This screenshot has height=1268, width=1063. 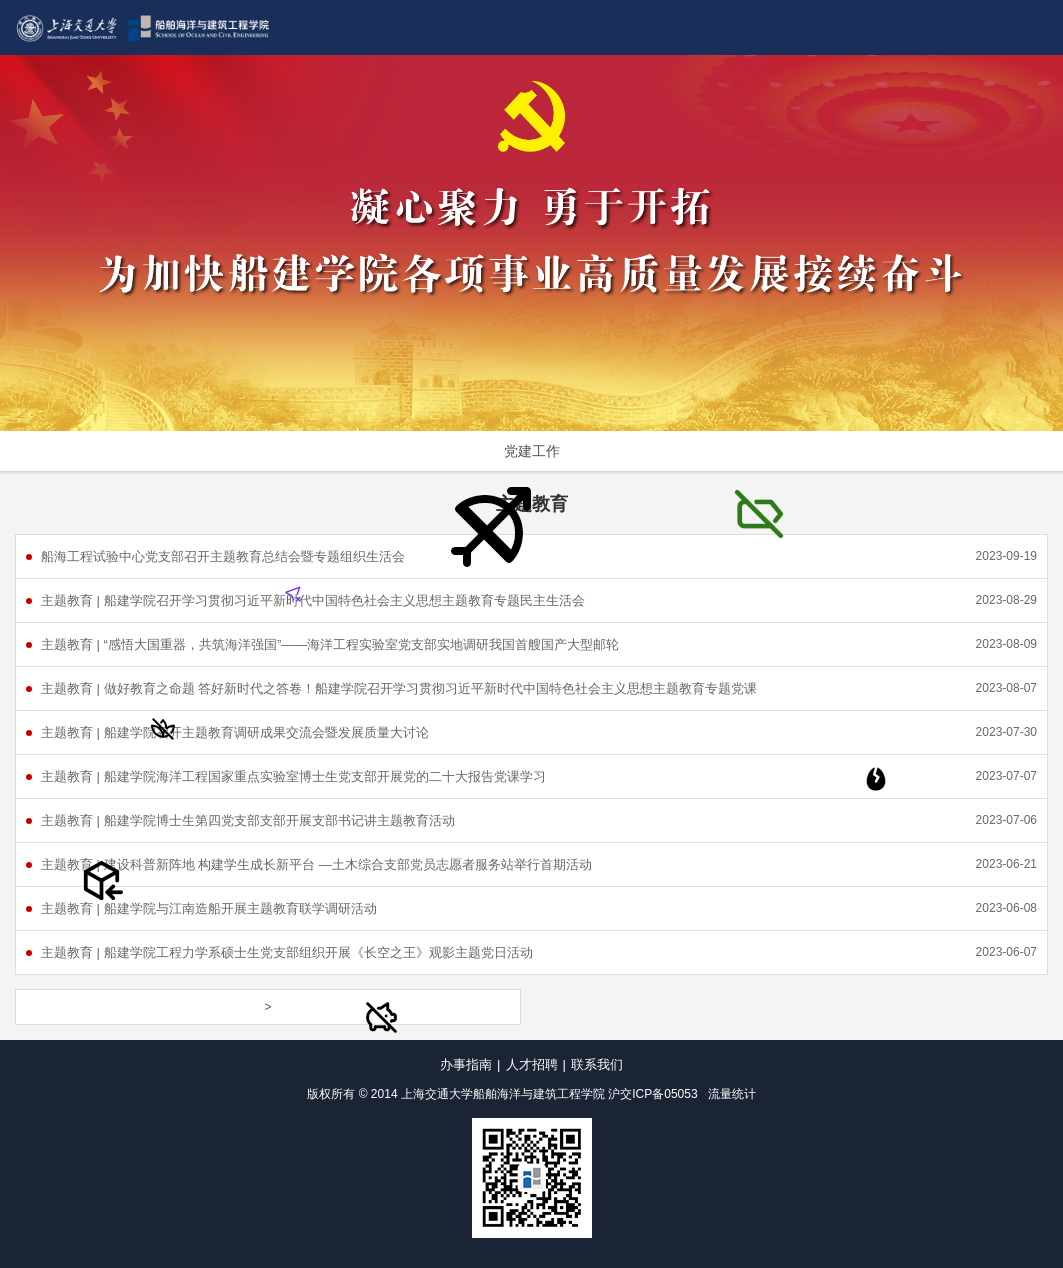 I want to click on disable or remove a label, so click(x=759, y=514).